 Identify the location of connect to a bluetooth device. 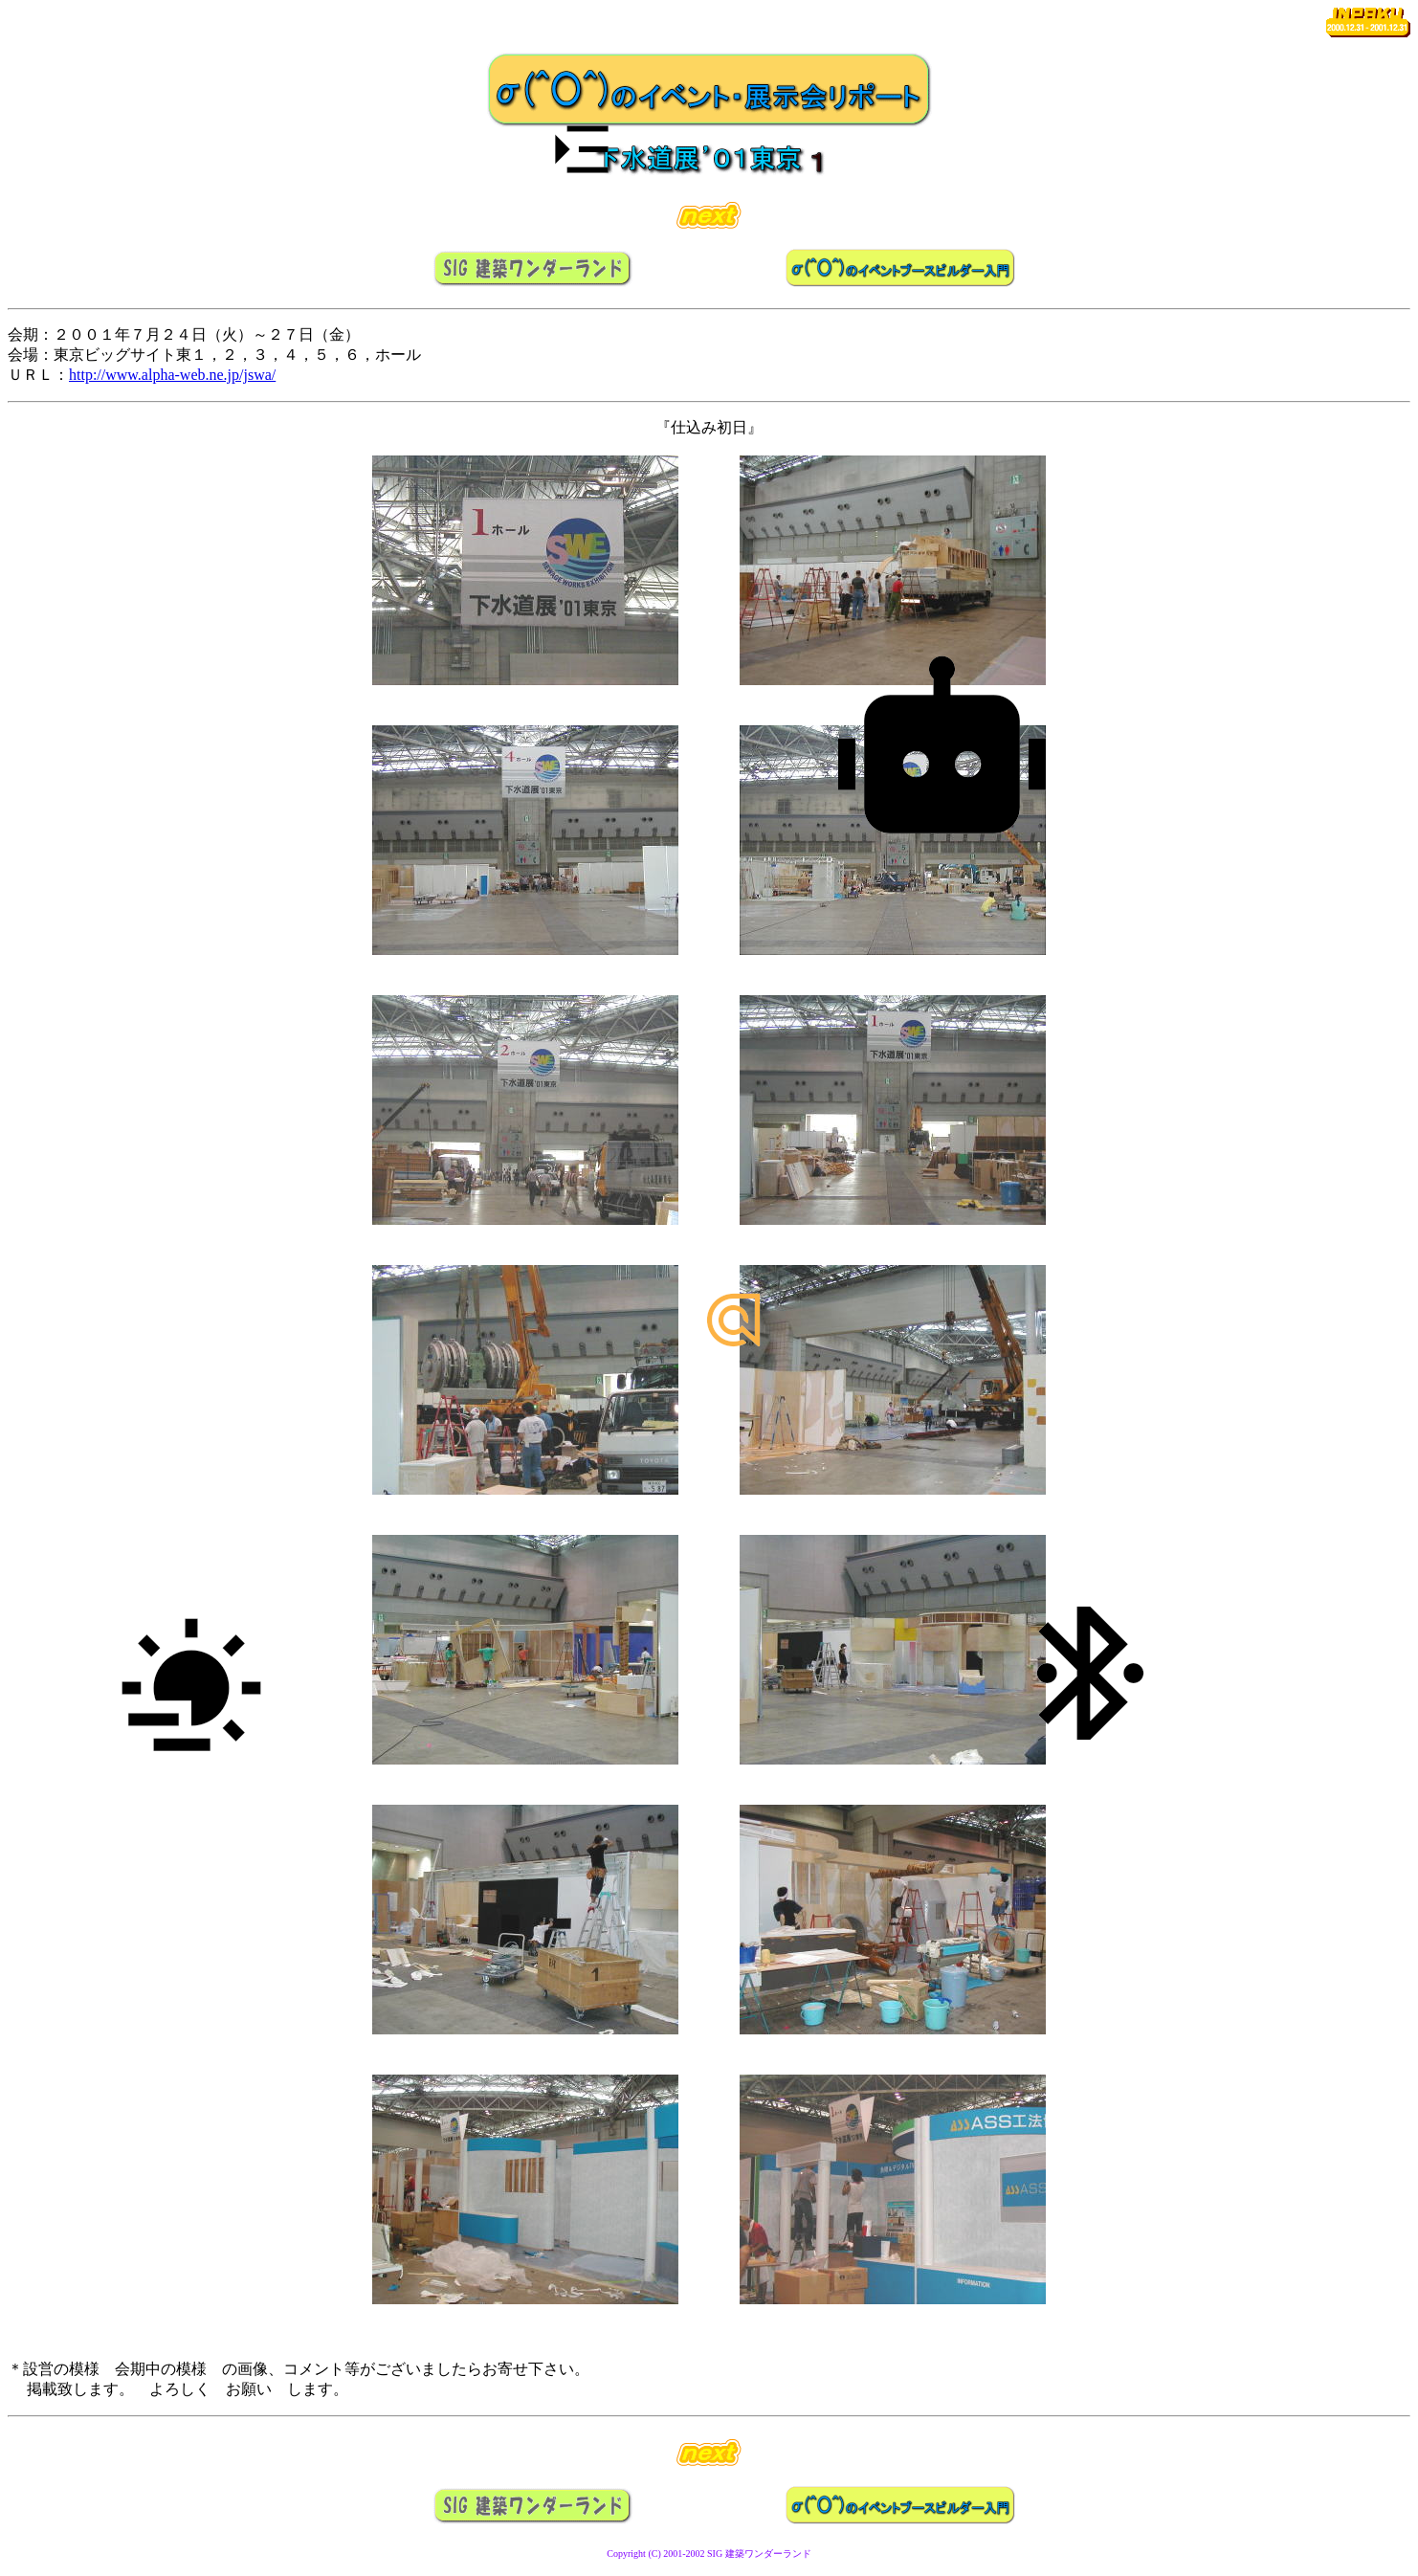
(1083, 1673).